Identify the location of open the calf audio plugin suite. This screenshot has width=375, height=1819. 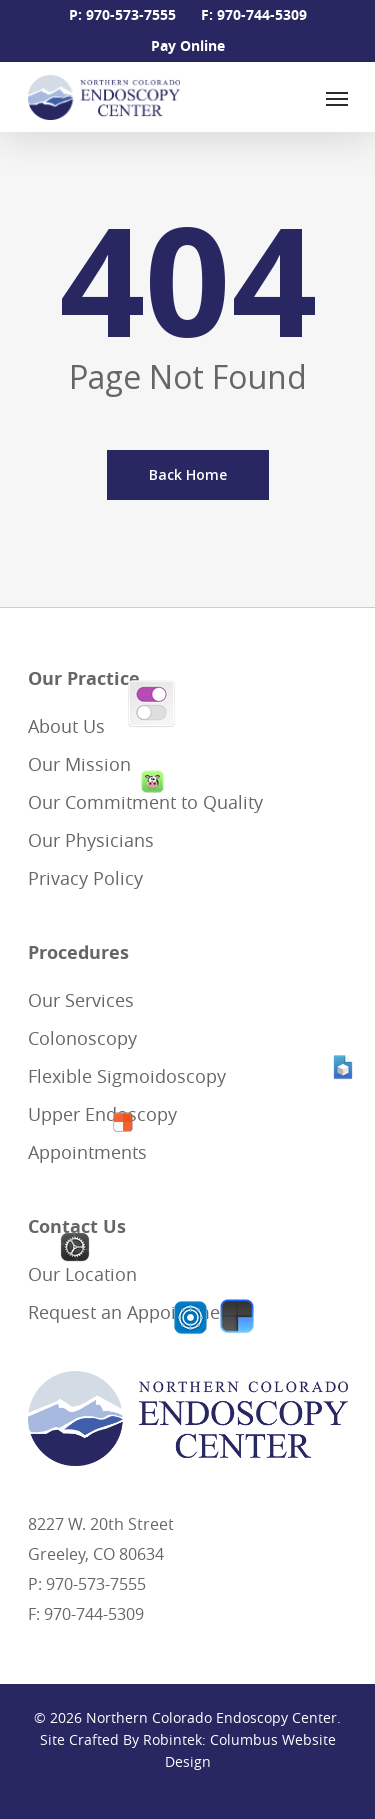
(152, 781).